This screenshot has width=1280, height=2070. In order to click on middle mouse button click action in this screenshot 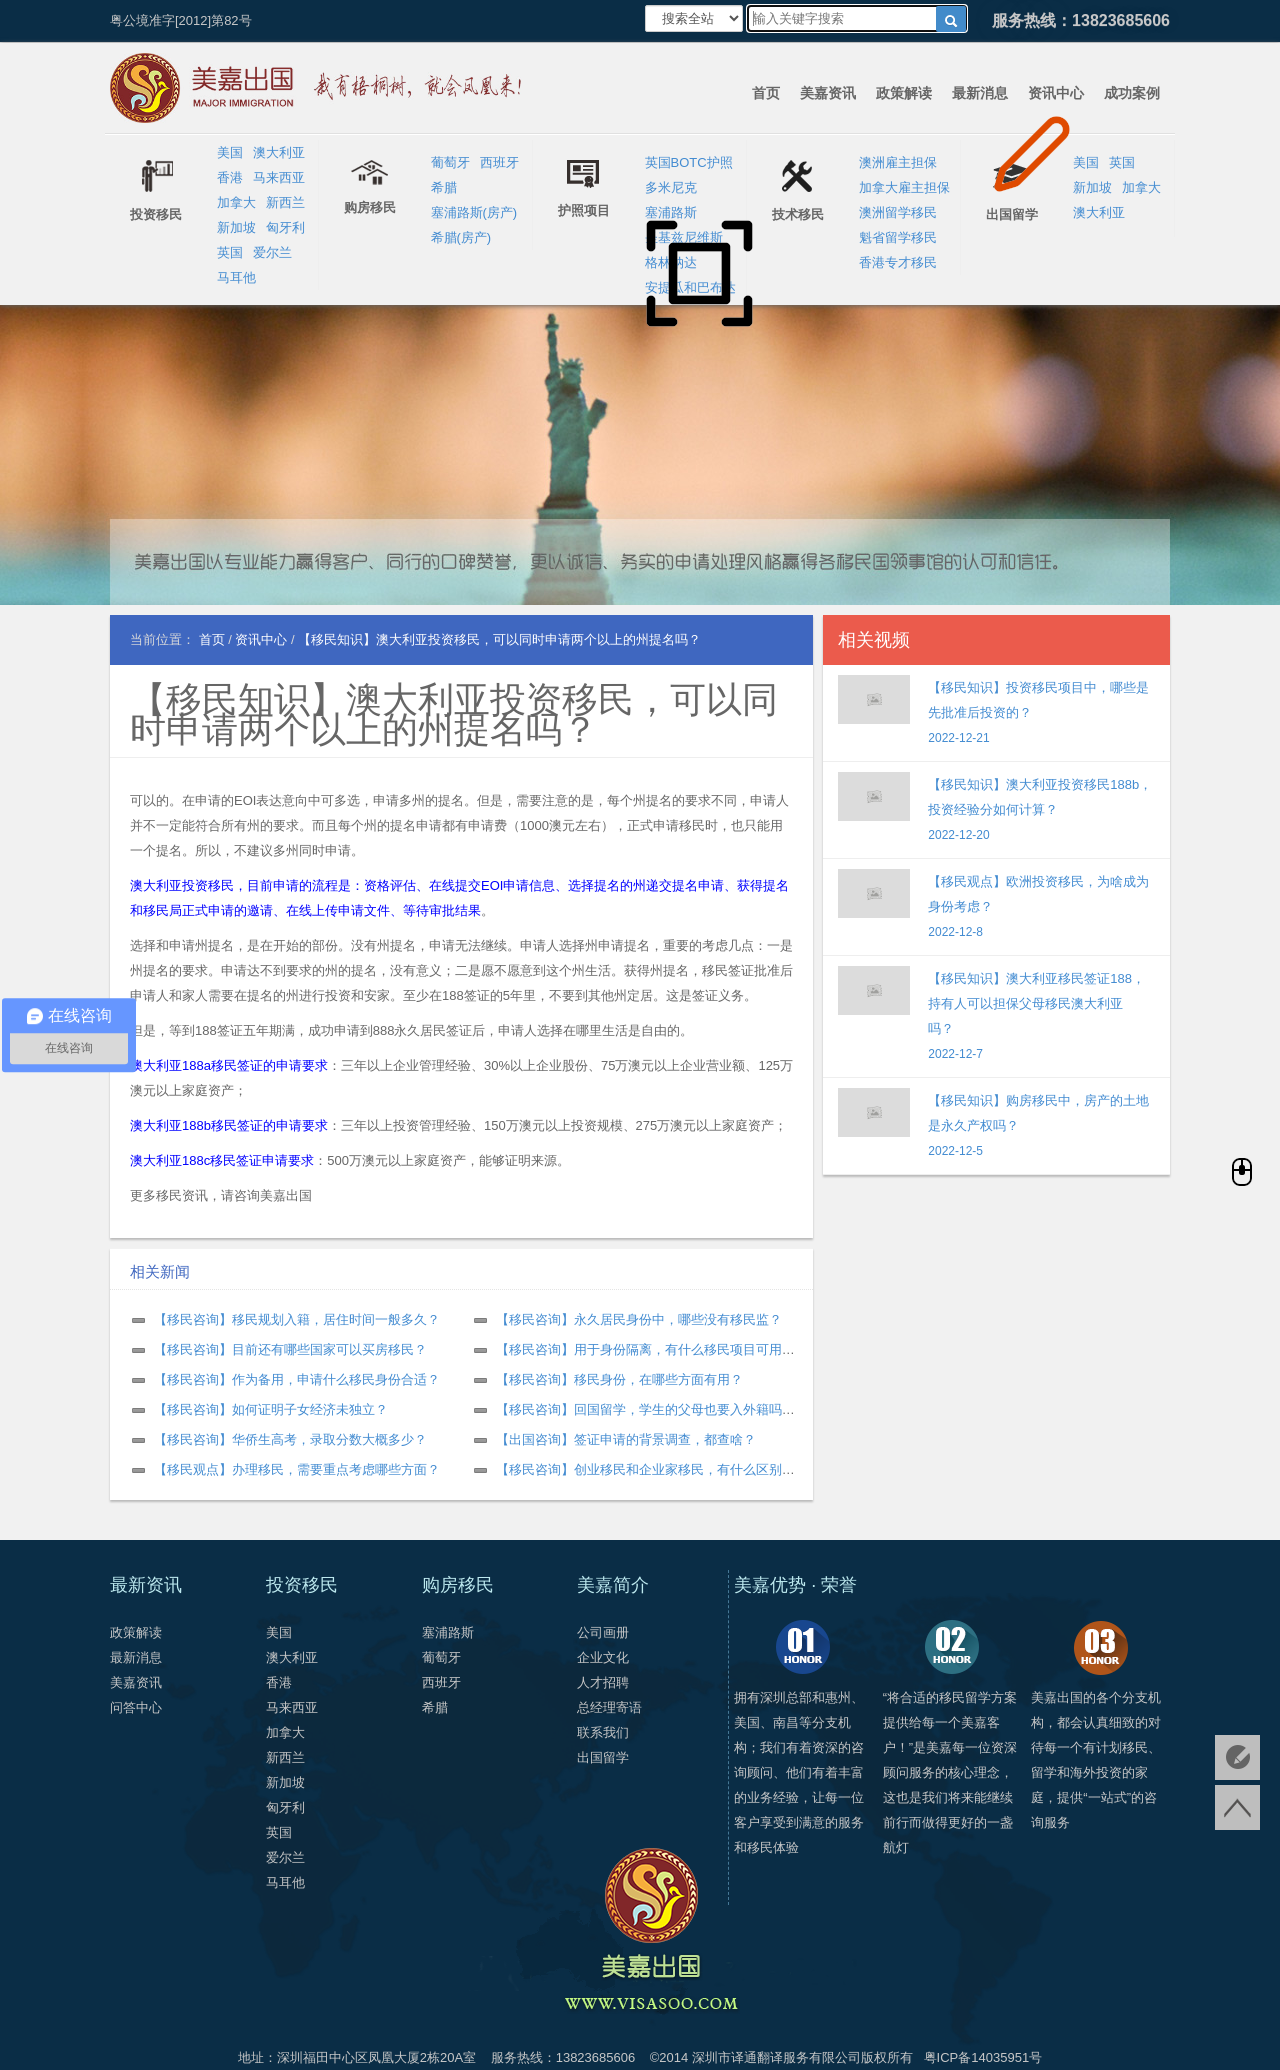, I will do `click(1242, 1172)`.